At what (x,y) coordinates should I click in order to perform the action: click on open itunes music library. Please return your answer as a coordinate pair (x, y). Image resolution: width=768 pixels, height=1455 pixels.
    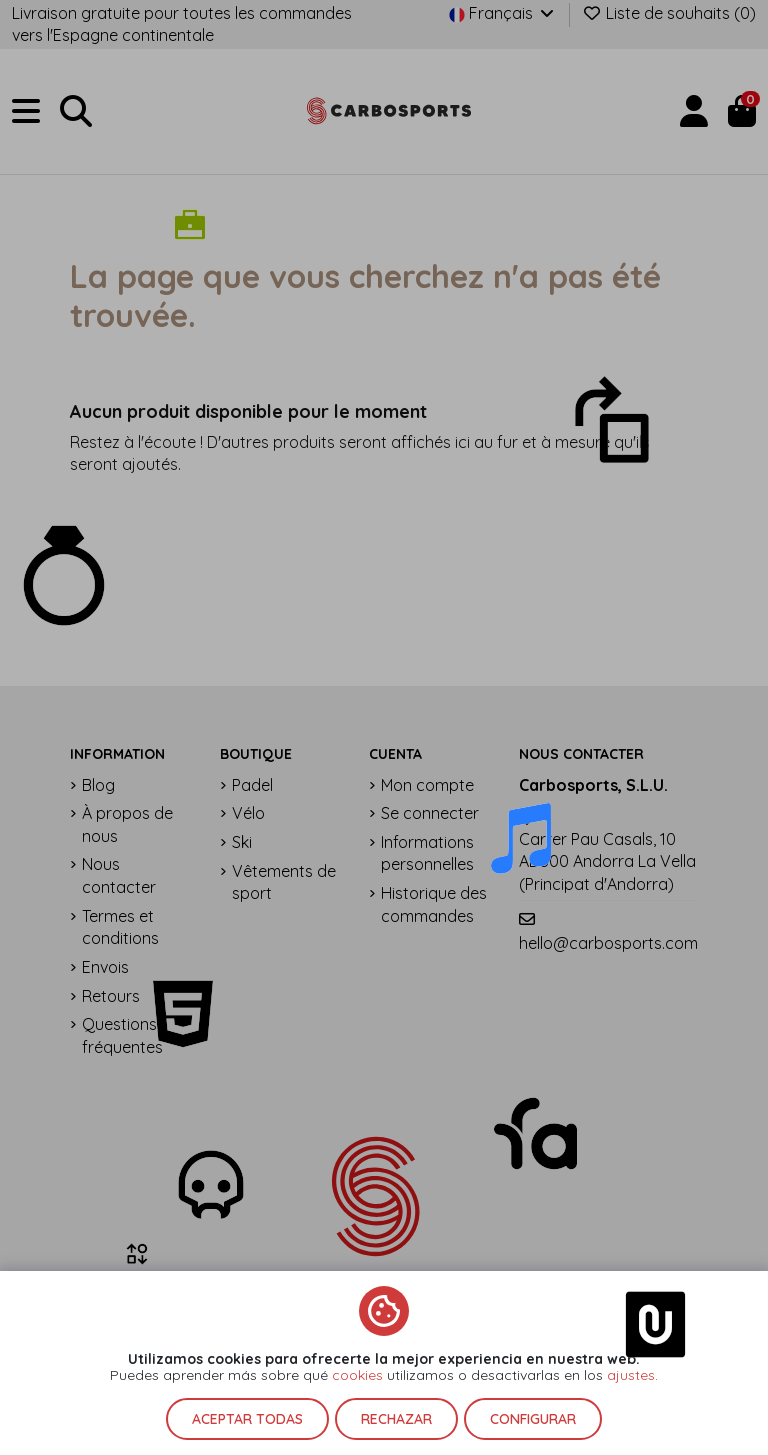
    Looking at the image, I should click on (521, 838).